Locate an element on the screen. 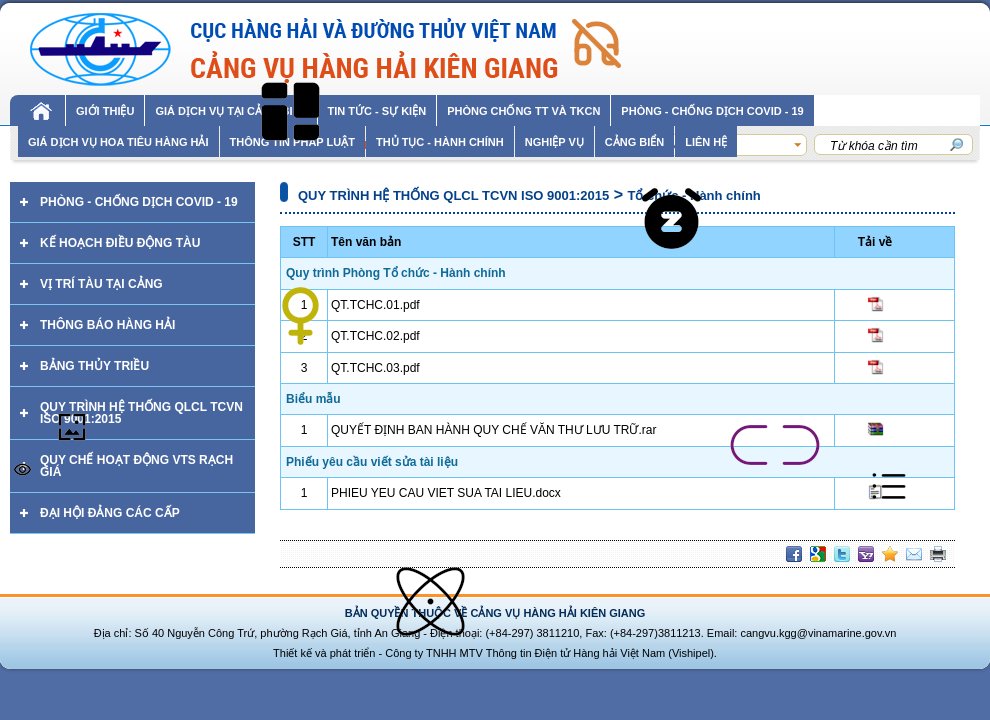 The image size is (990, 720). view items as a bulleted list is located at coordinates (889, 486).